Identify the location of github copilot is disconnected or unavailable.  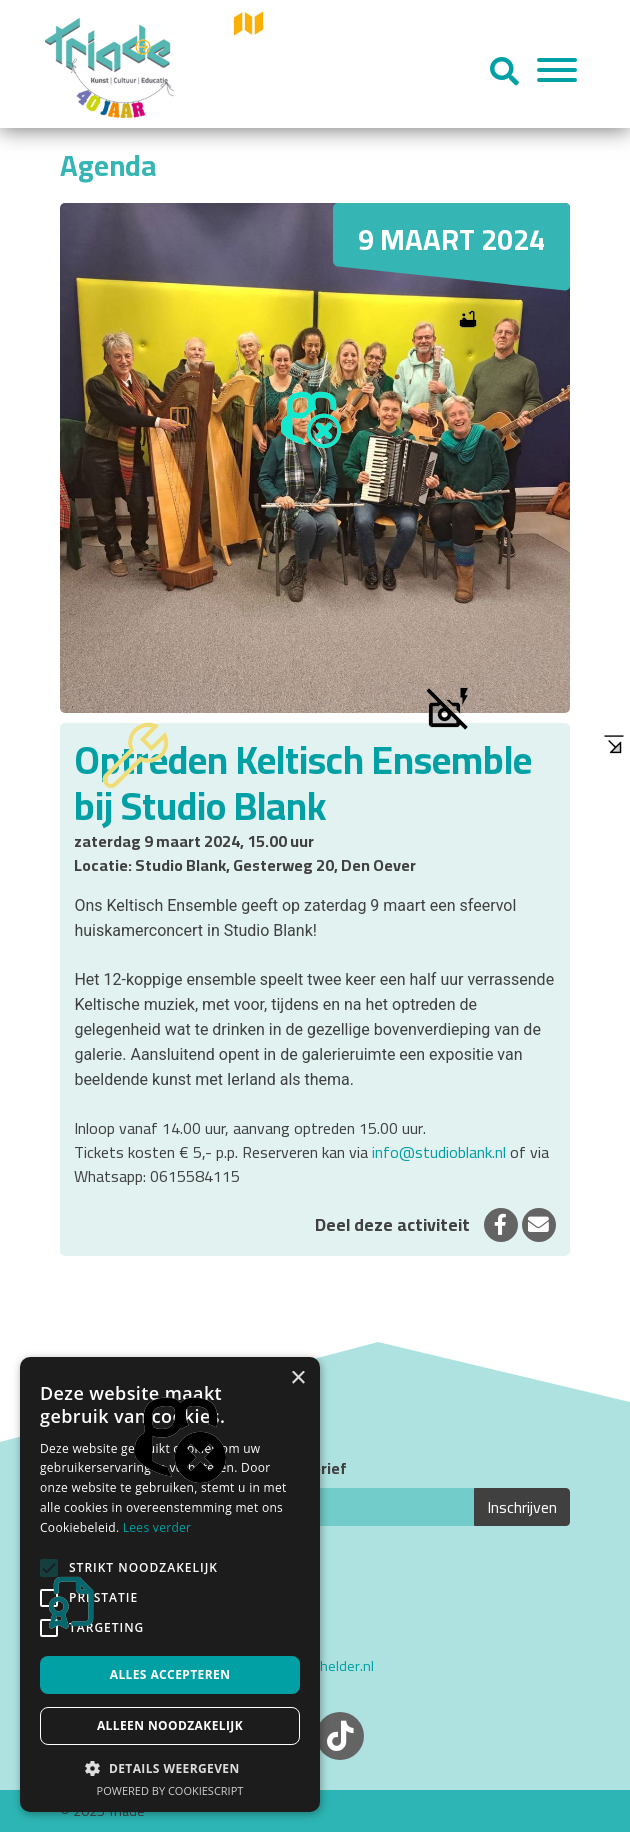
(311, 418).